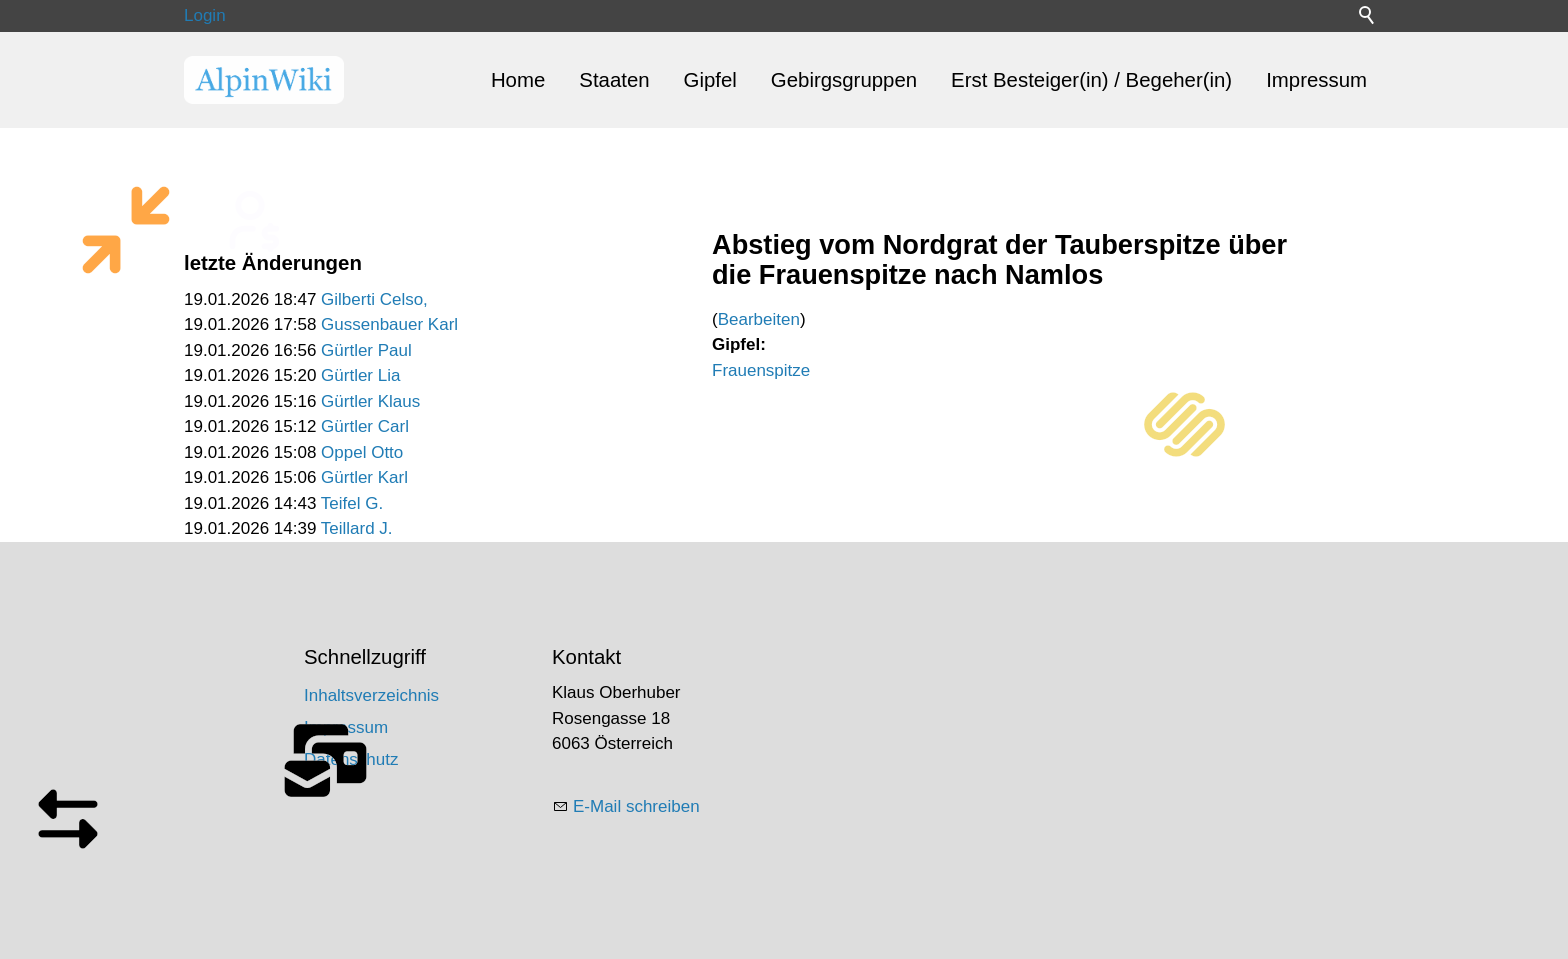 This screenshot has height=959, width=1568. What do you see at coordinates (126, 230) in the screenshot?
I see `collapse or minimize content` at bounding box center [126, 230].